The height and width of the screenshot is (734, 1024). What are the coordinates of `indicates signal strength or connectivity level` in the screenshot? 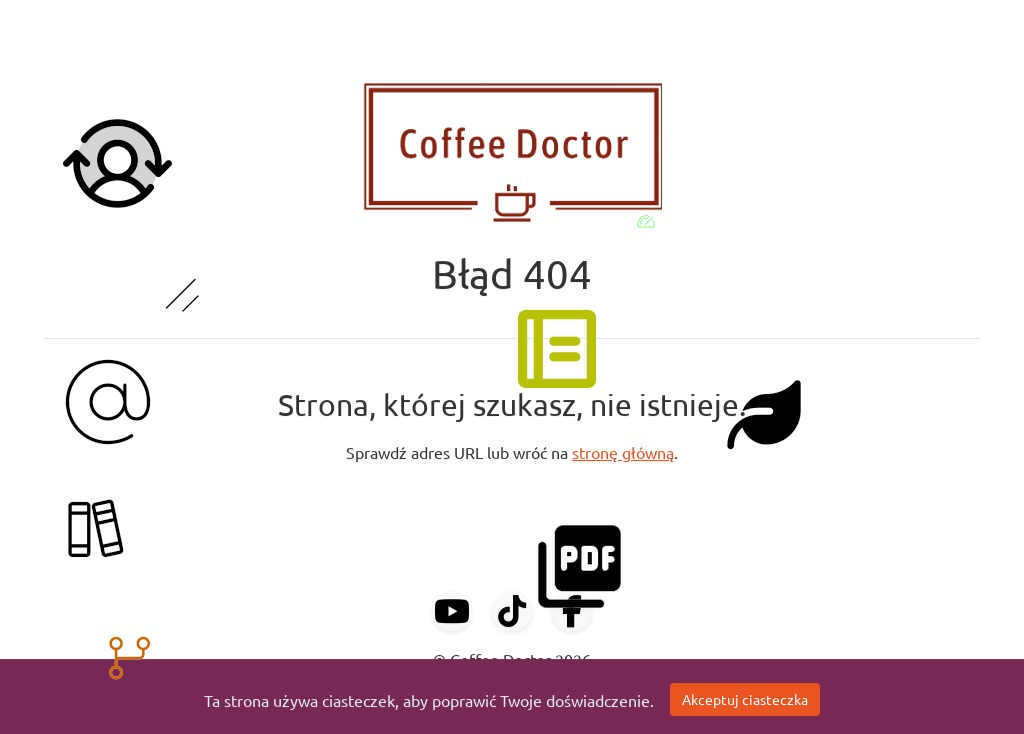 It's located at (183, 296).